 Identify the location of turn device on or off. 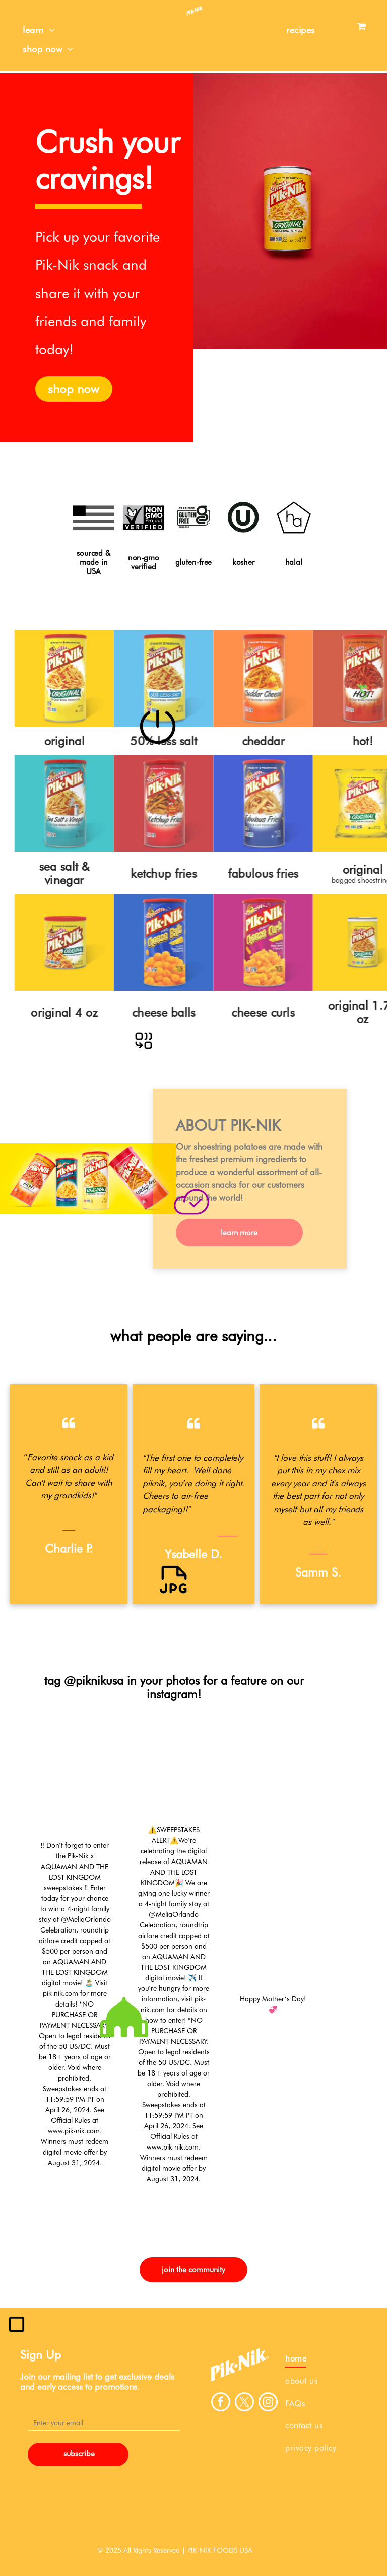
(158, 726).